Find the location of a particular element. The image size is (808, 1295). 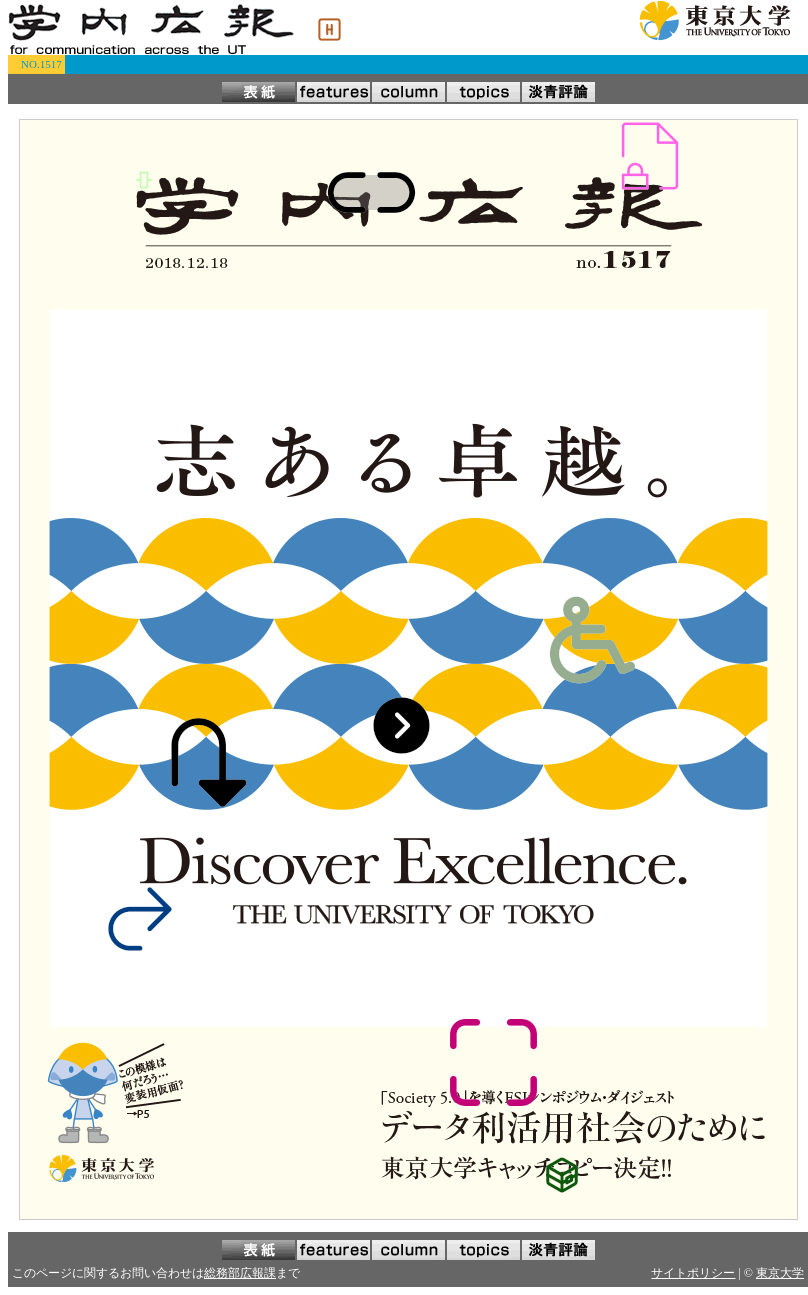

find nearby hospitals or medical facilities is located at coordinates (329, 29).